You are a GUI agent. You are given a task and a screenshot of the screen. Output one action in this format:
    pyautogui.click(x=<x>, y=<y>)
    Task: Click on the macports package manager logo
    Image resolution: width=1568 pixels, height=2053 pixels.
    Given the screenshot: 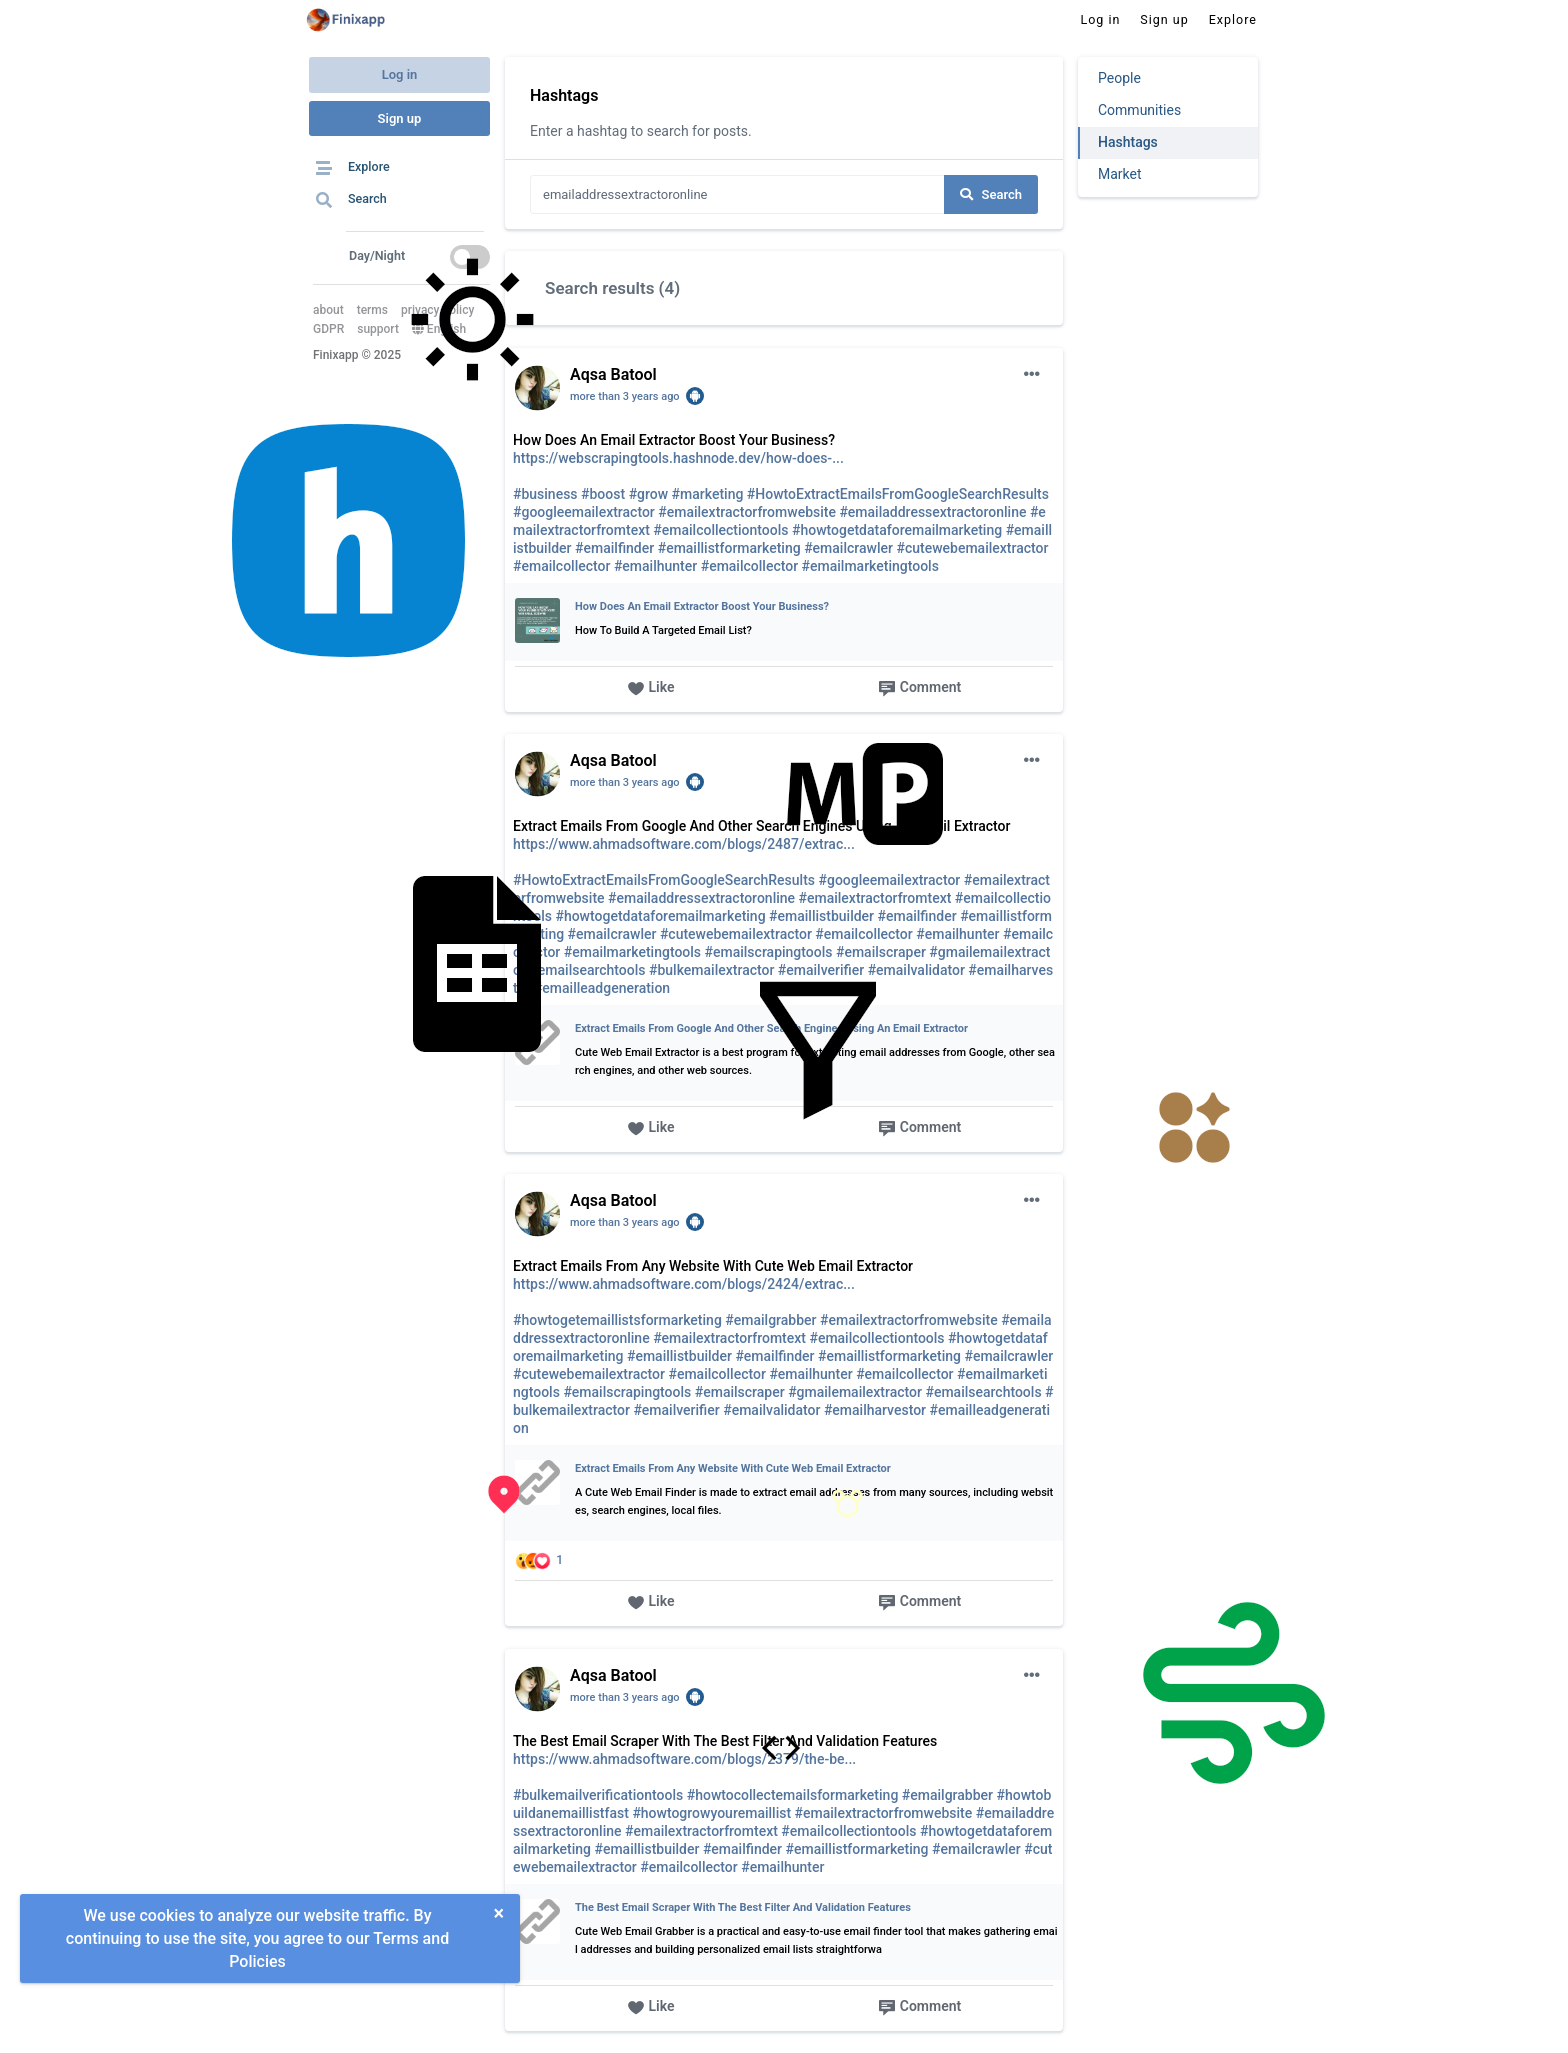 What is the action you would take?
    pyautogui.click(x=865, y=794)
    